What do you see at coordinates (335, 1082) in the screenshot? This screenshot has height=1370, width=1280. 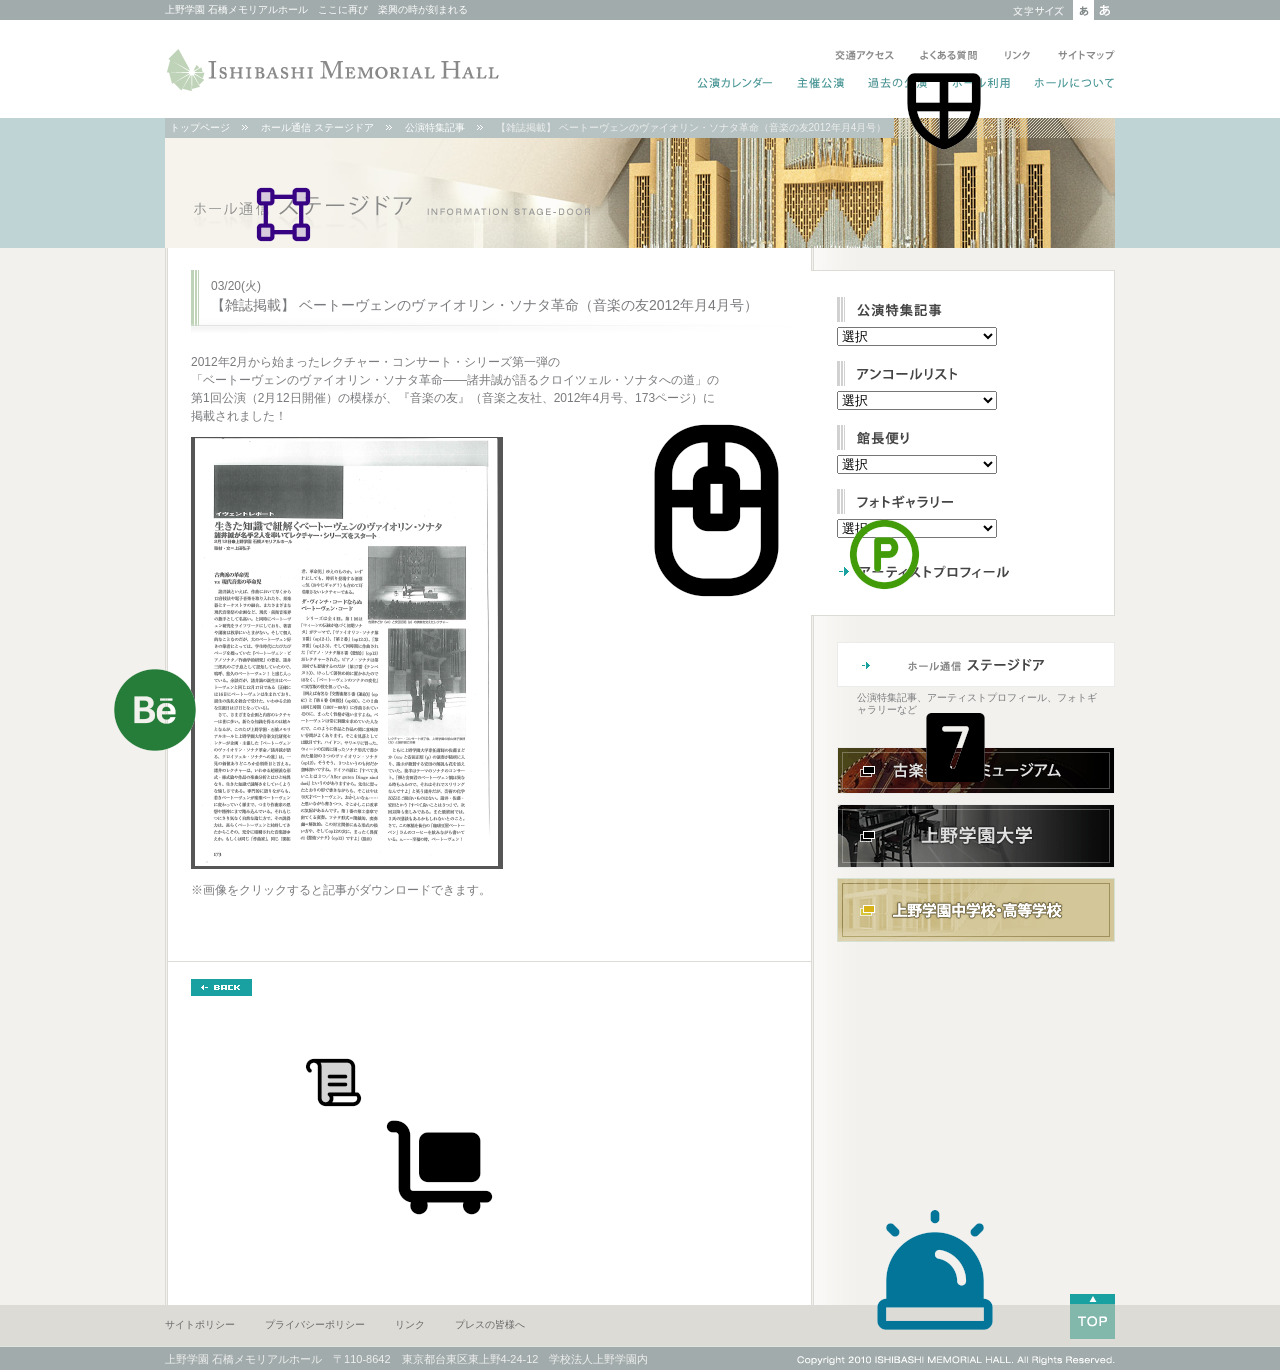 I see `view terms and conditions or legal document` at bounding box center [335, 1082].